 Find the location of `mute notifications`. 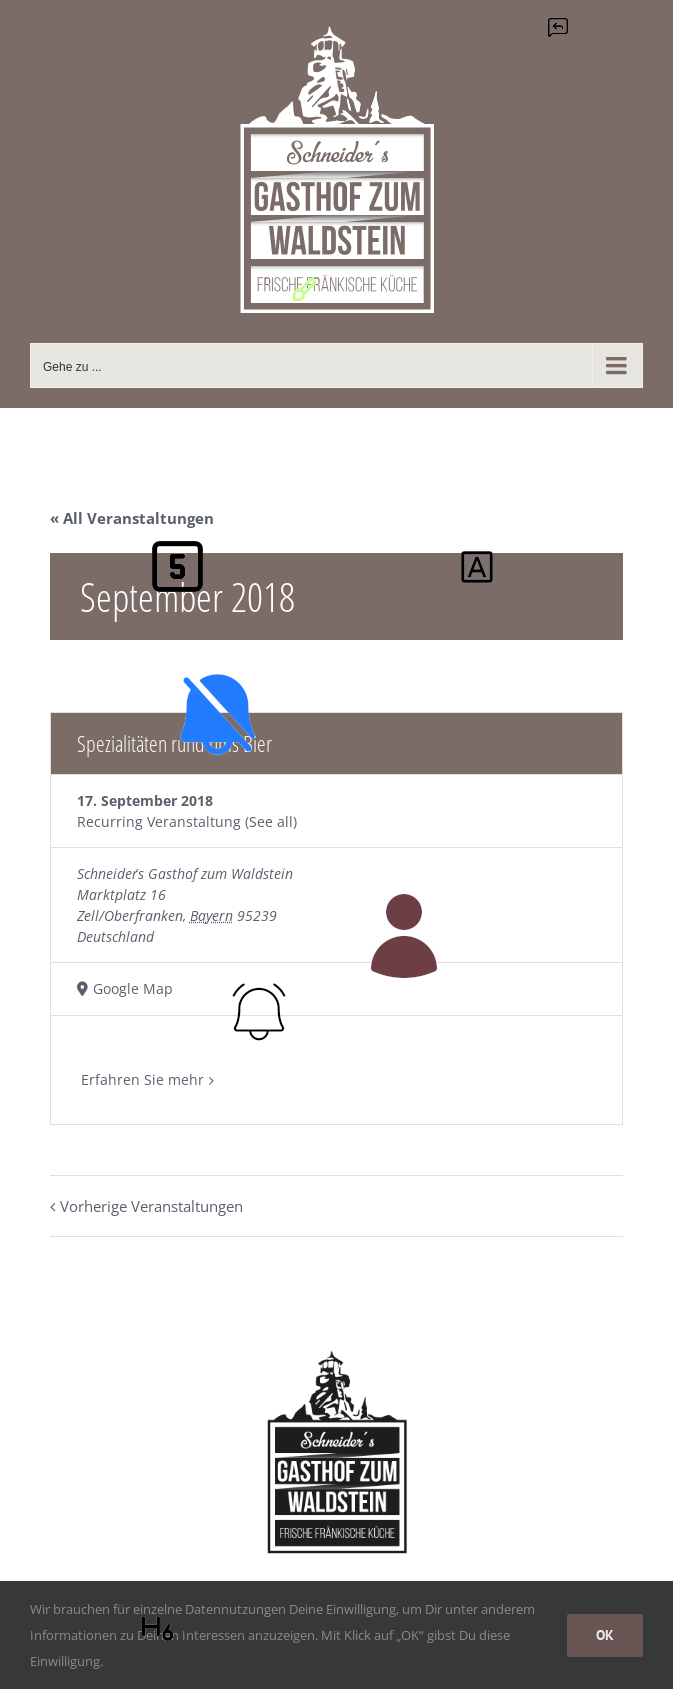

mute notifications is located at coordinates (217, 714).